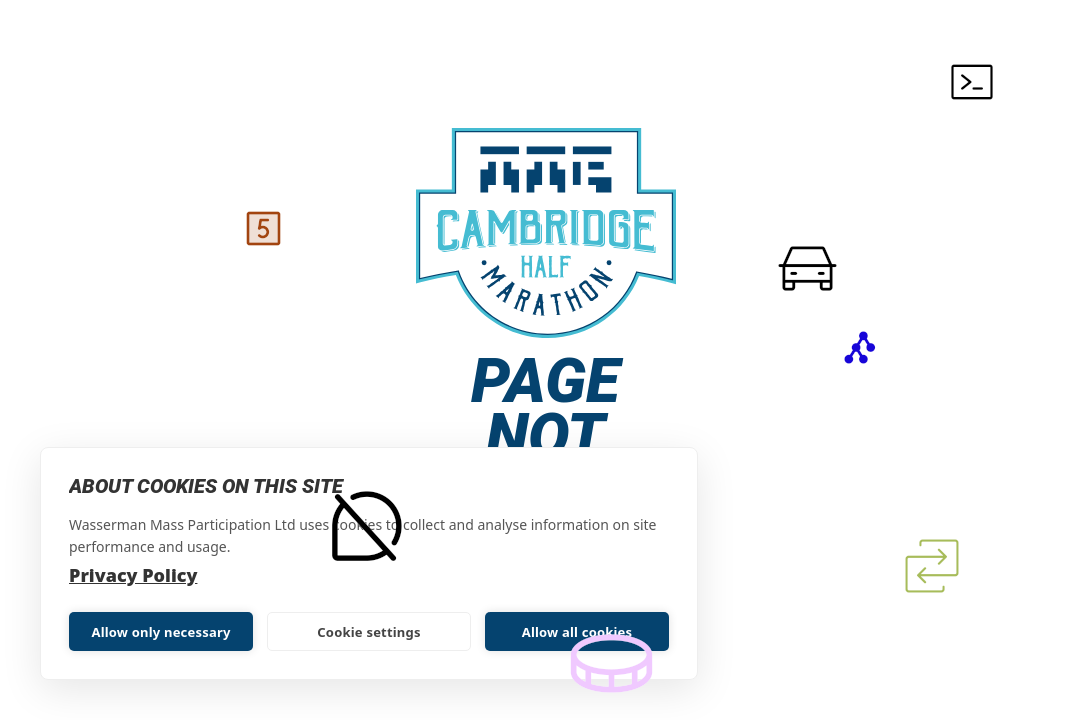 The height and width of the screenshot is (720, 1091). What do you see at coordinates (611, 663) in the screenshot?
I see `view your coin balance or currency` at bounding box center [611, 663].